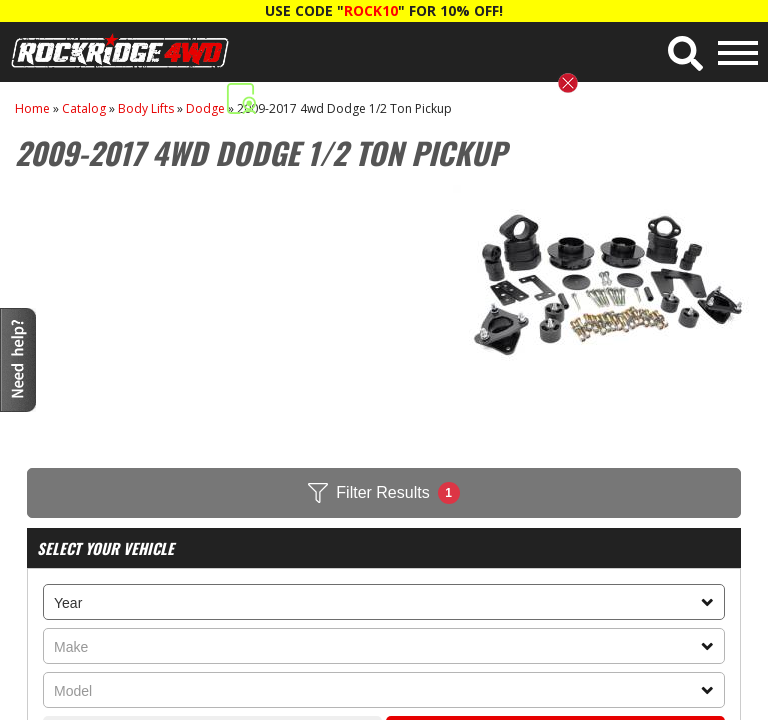 The height and width of the screenshot is (720, 768). What do you see at coordinates (568, 83) in the screenshot?
I see `indicates a file cannot be synced to Dropbox` at bounding box center [568, 83].